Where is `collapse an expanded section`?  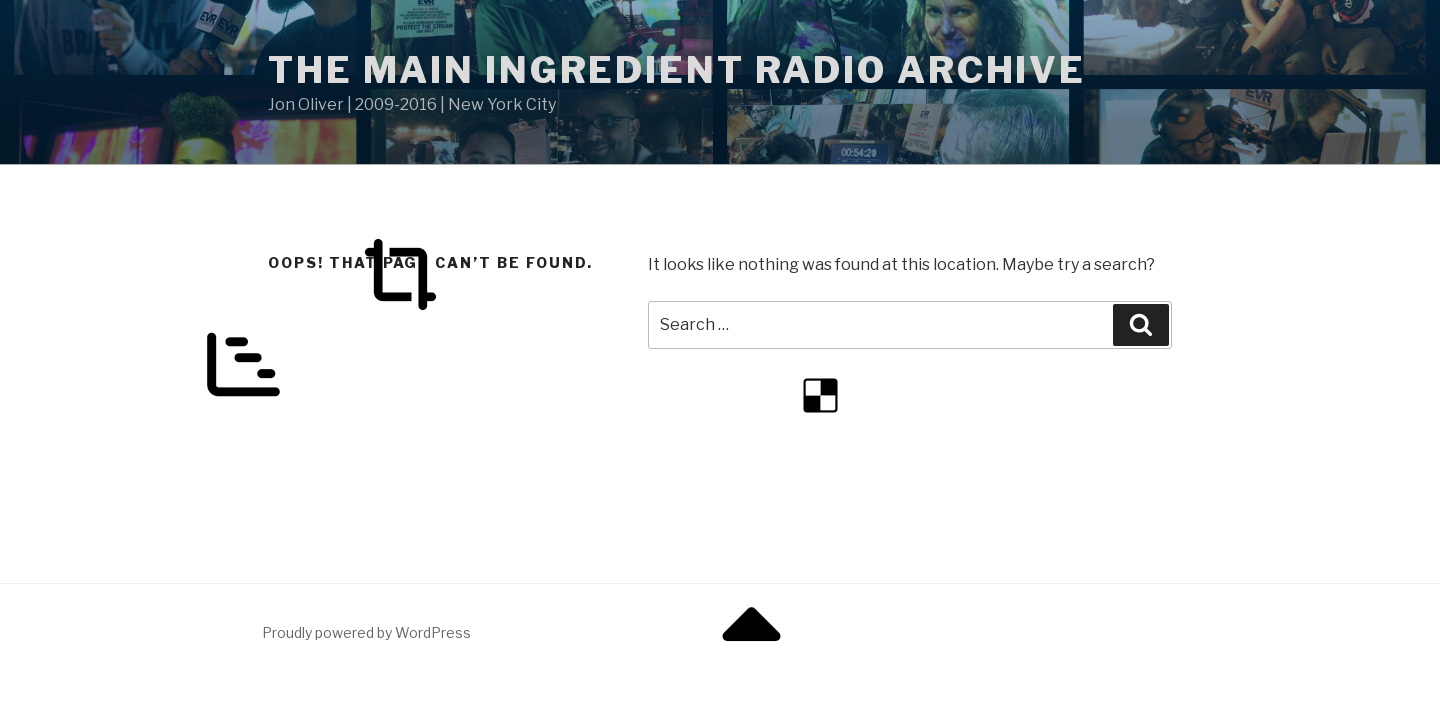
collapse an expanded section is located at coordinates (751, 626).